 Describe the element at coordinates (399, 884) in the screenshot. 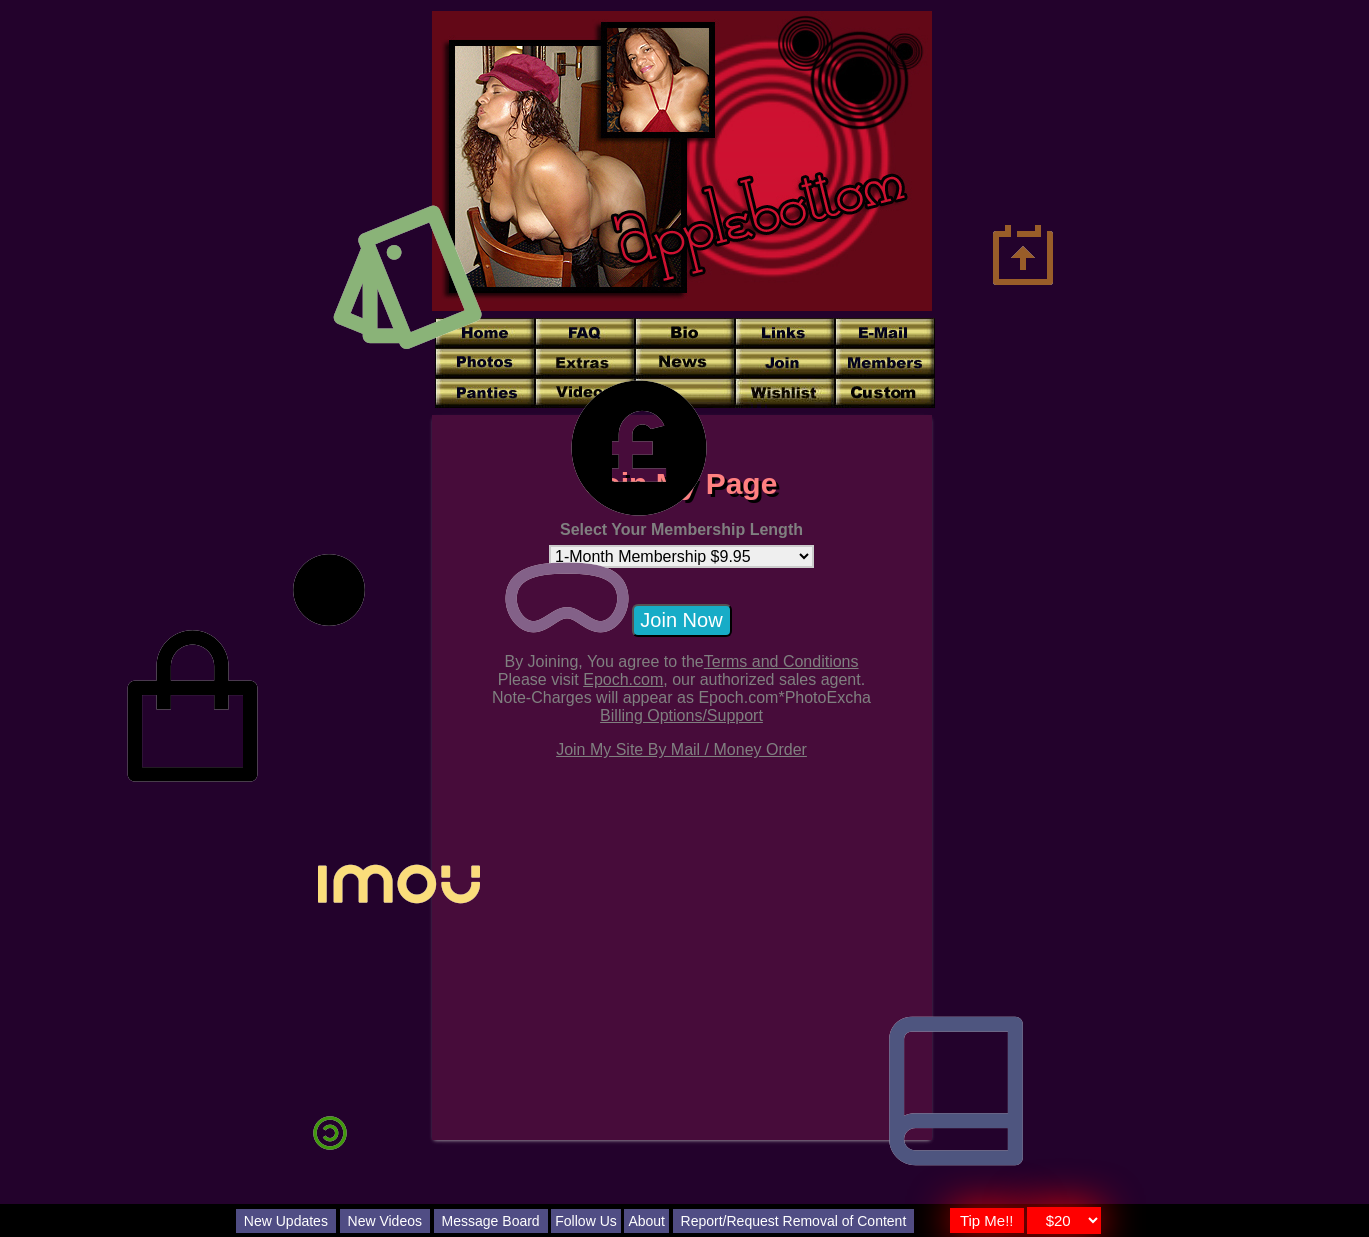

I see `open the imou smart home camera app` at that location.